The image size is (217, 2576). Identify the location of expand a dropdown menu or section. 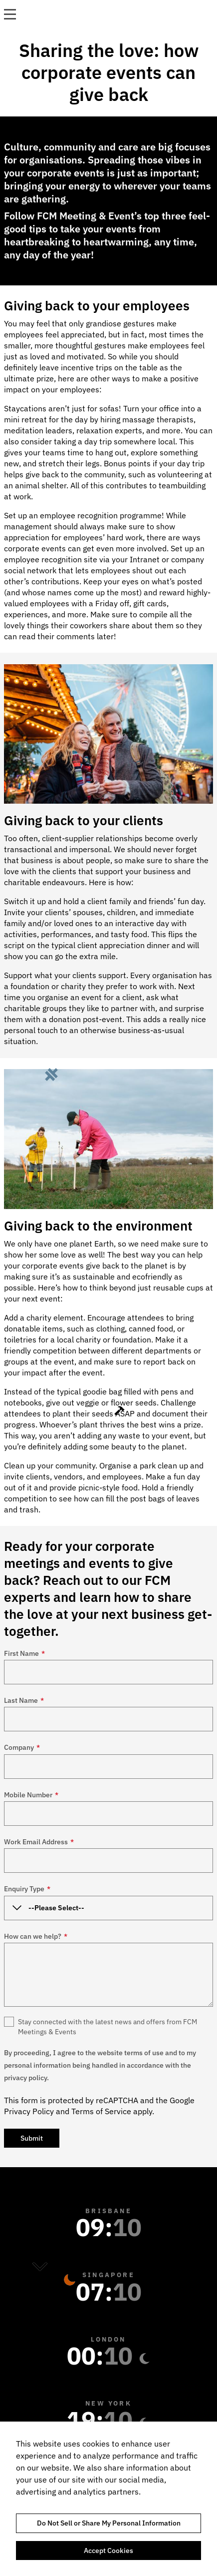
(40, 2267).